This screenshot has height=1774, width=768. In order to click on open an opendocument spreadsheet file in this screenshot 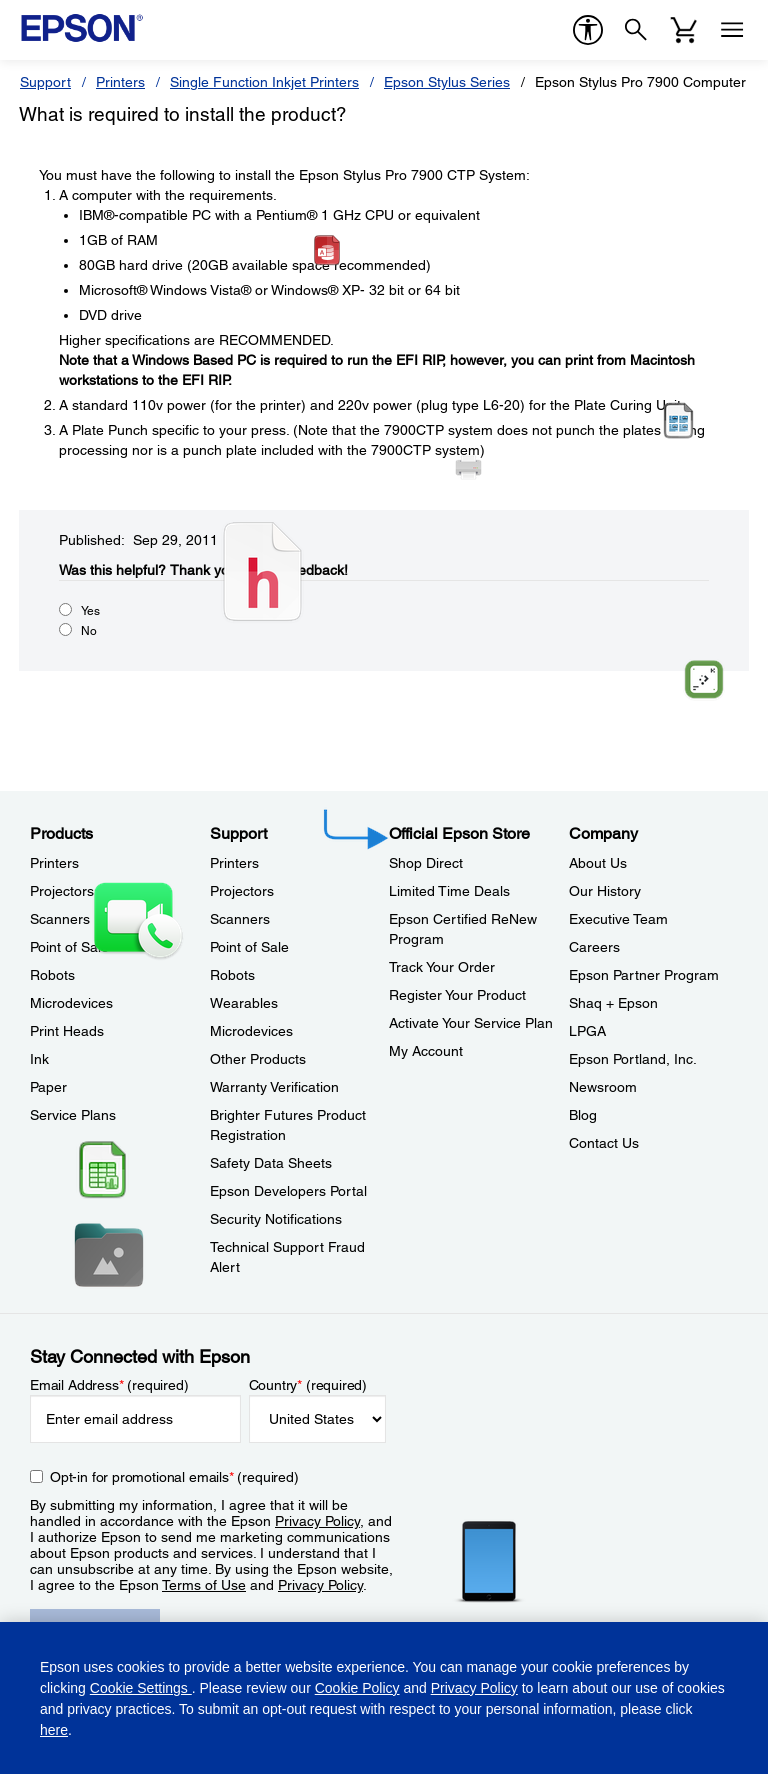, I will do `click(102, 1169)`.